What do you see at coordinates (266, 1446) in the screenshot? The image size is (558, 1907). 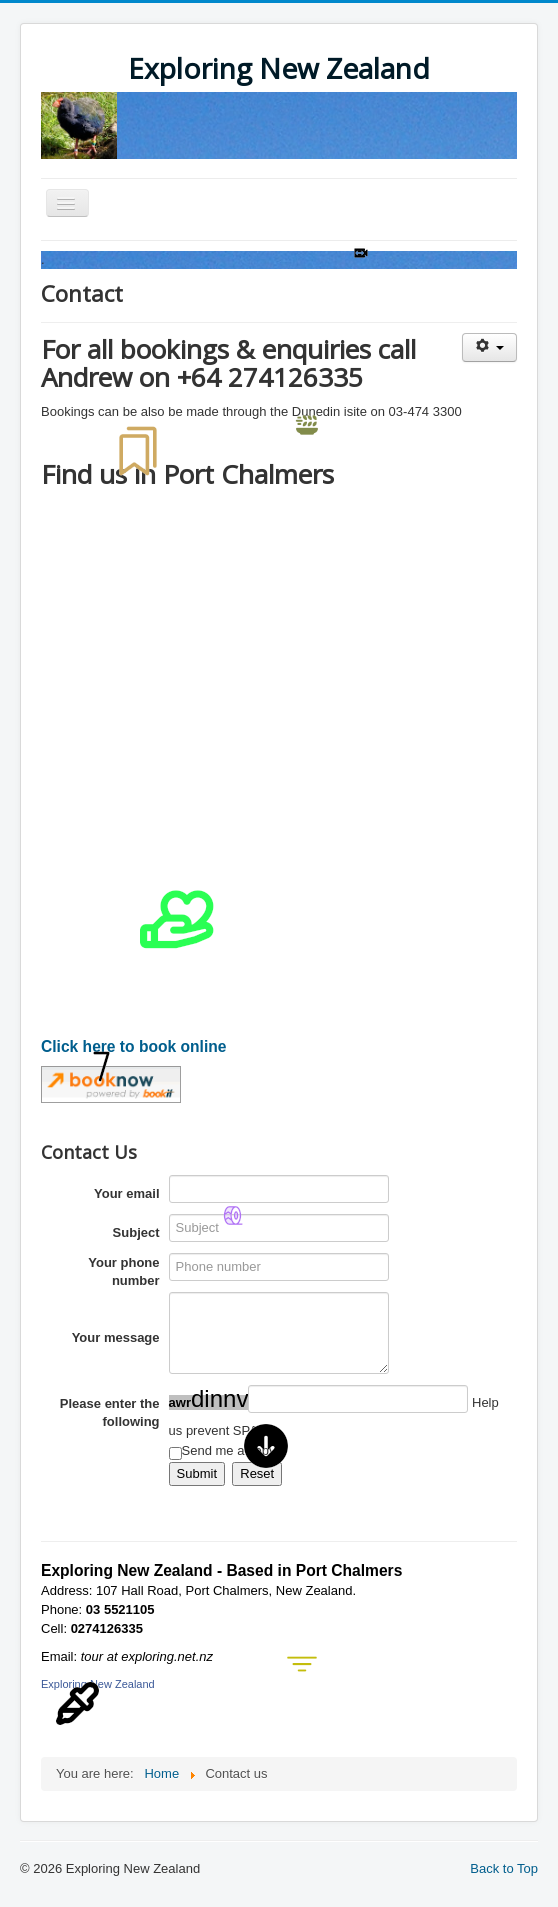 I see `download file or content` at bounding box center [266, 1446].